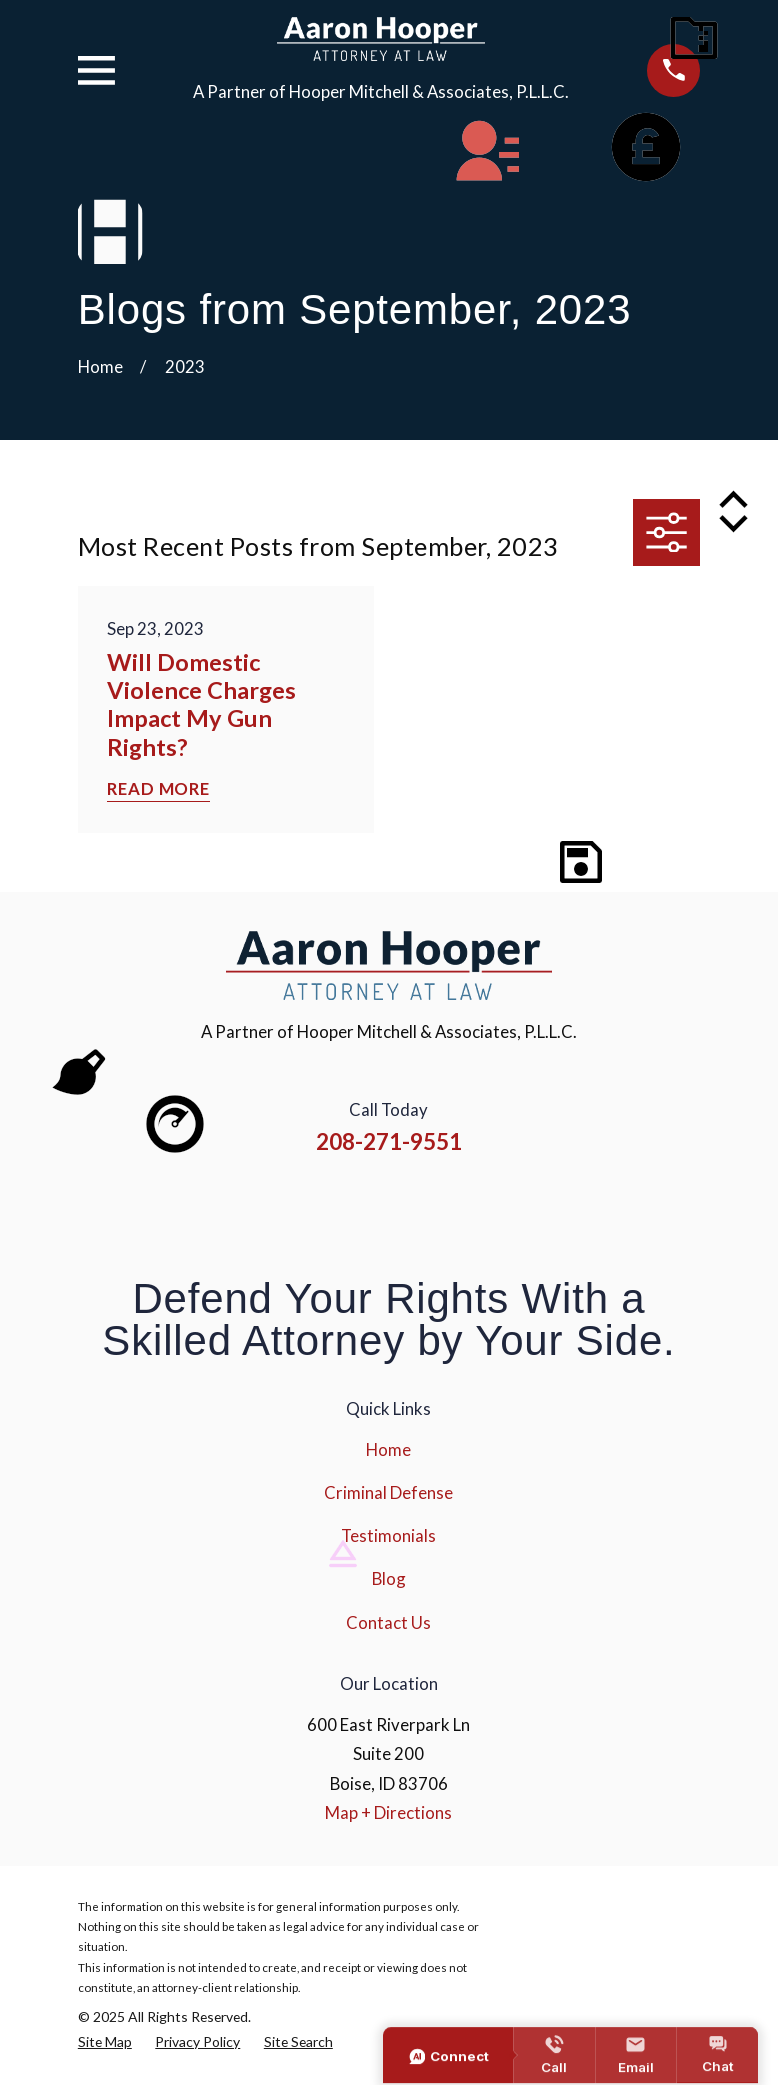 The image size is (778, 2085). Describe the element at coordinates (581, 862) in the screenshot. I see `save file or document` at that location.